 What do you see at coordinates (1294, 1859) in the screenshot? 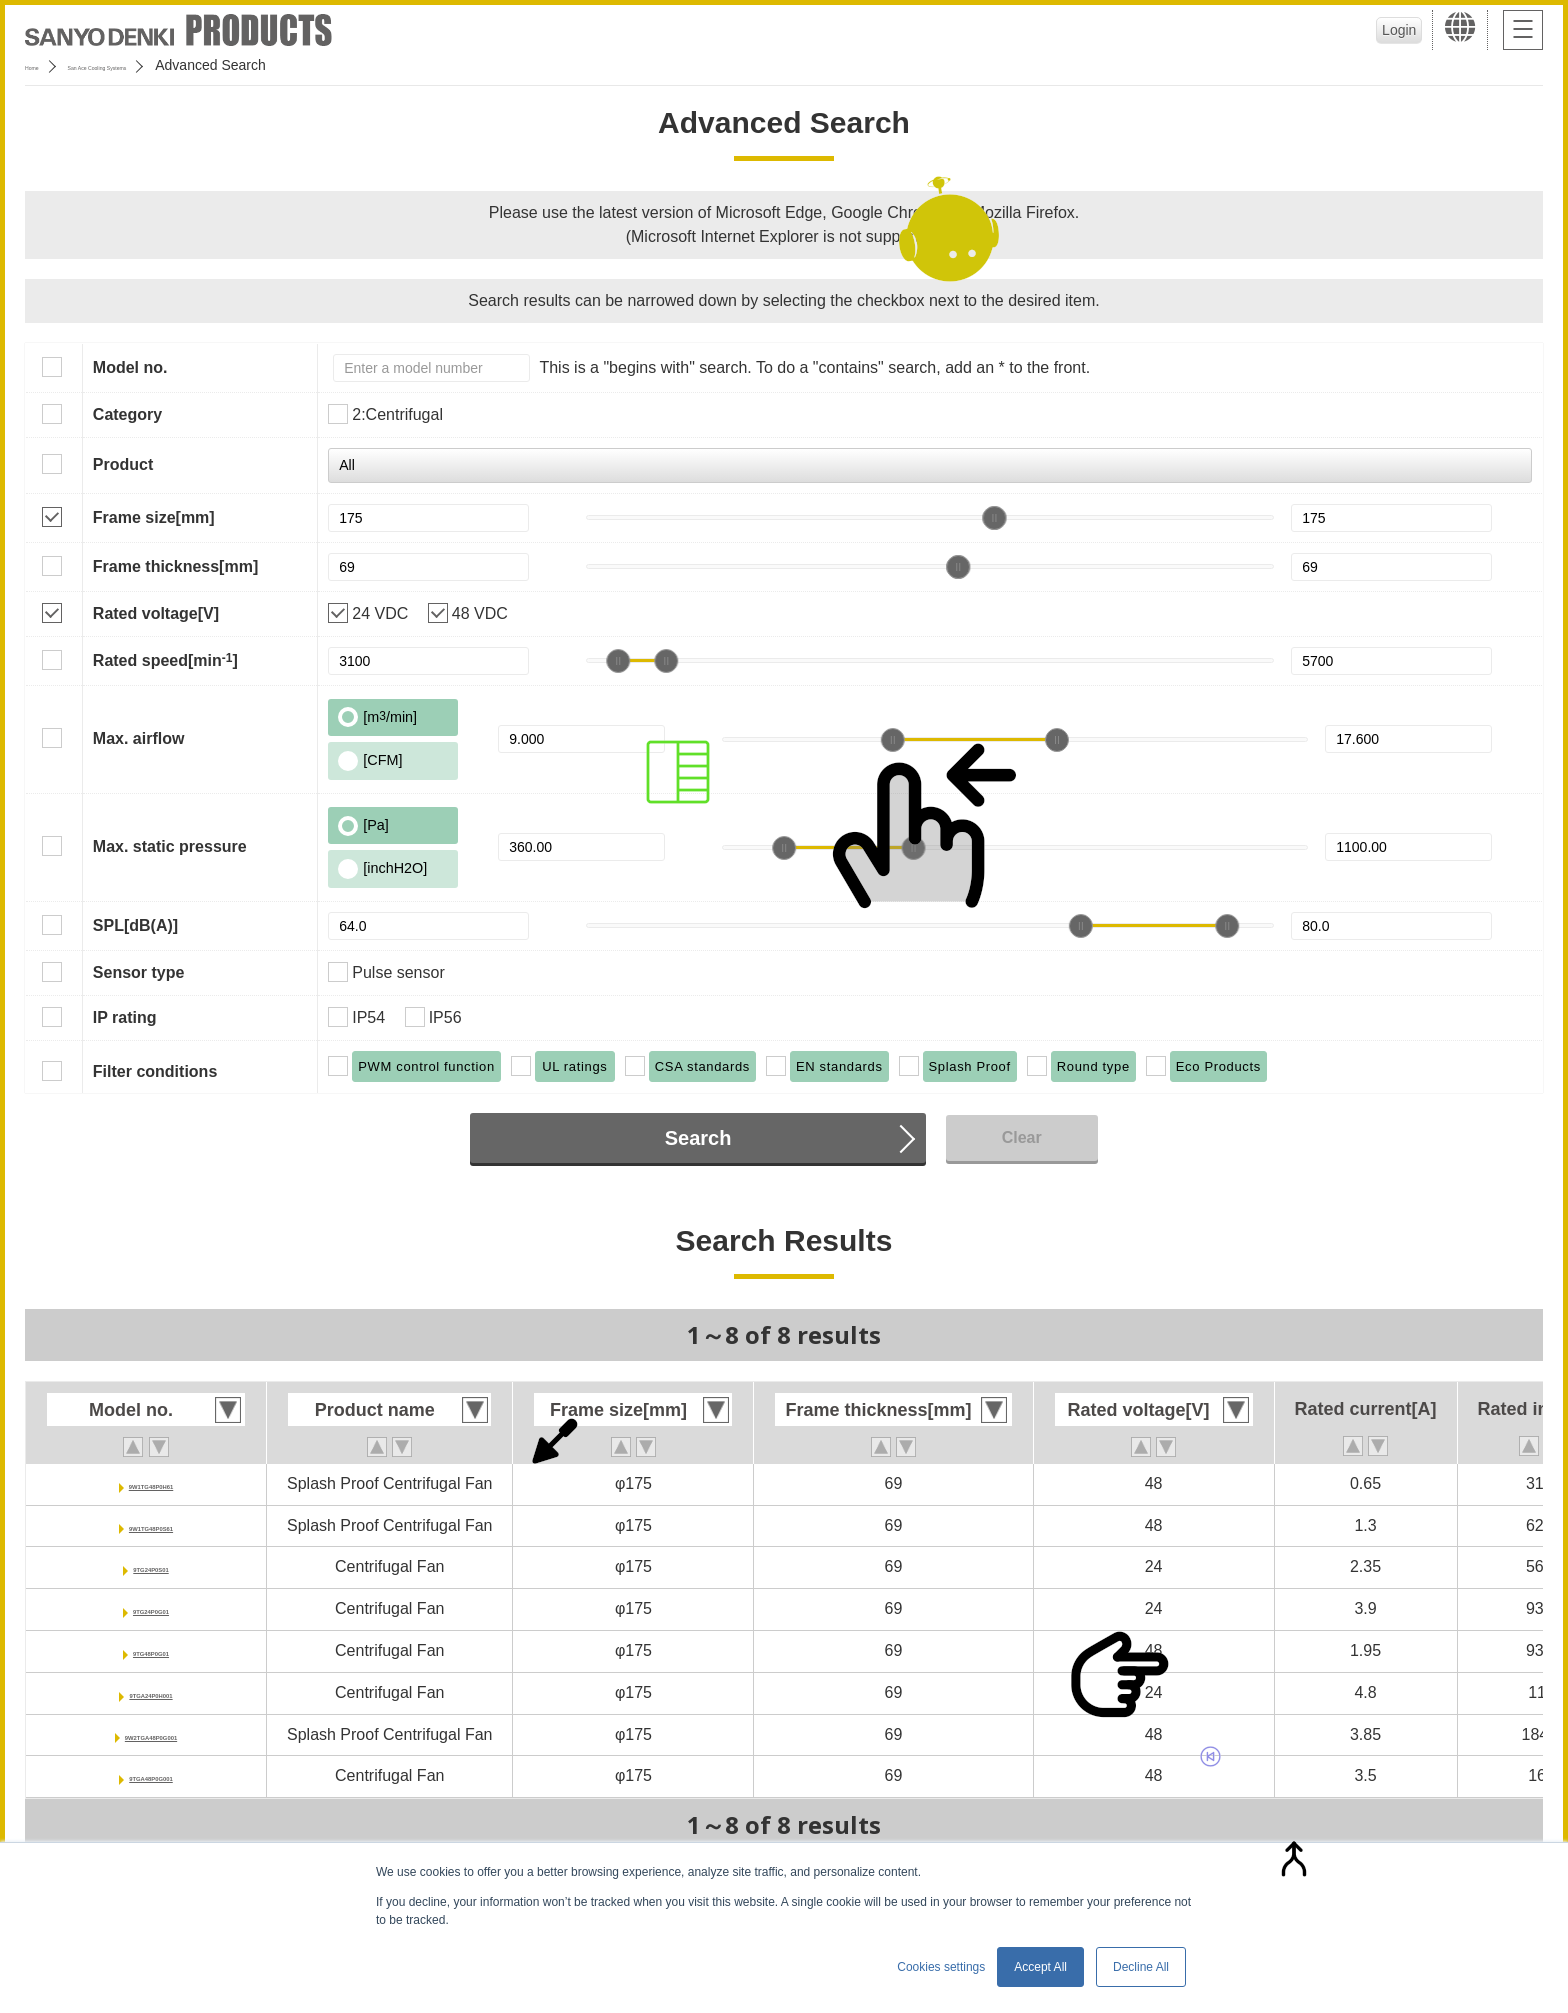
I see `merge branches or paths together` at bounding box center [1294, 1859].